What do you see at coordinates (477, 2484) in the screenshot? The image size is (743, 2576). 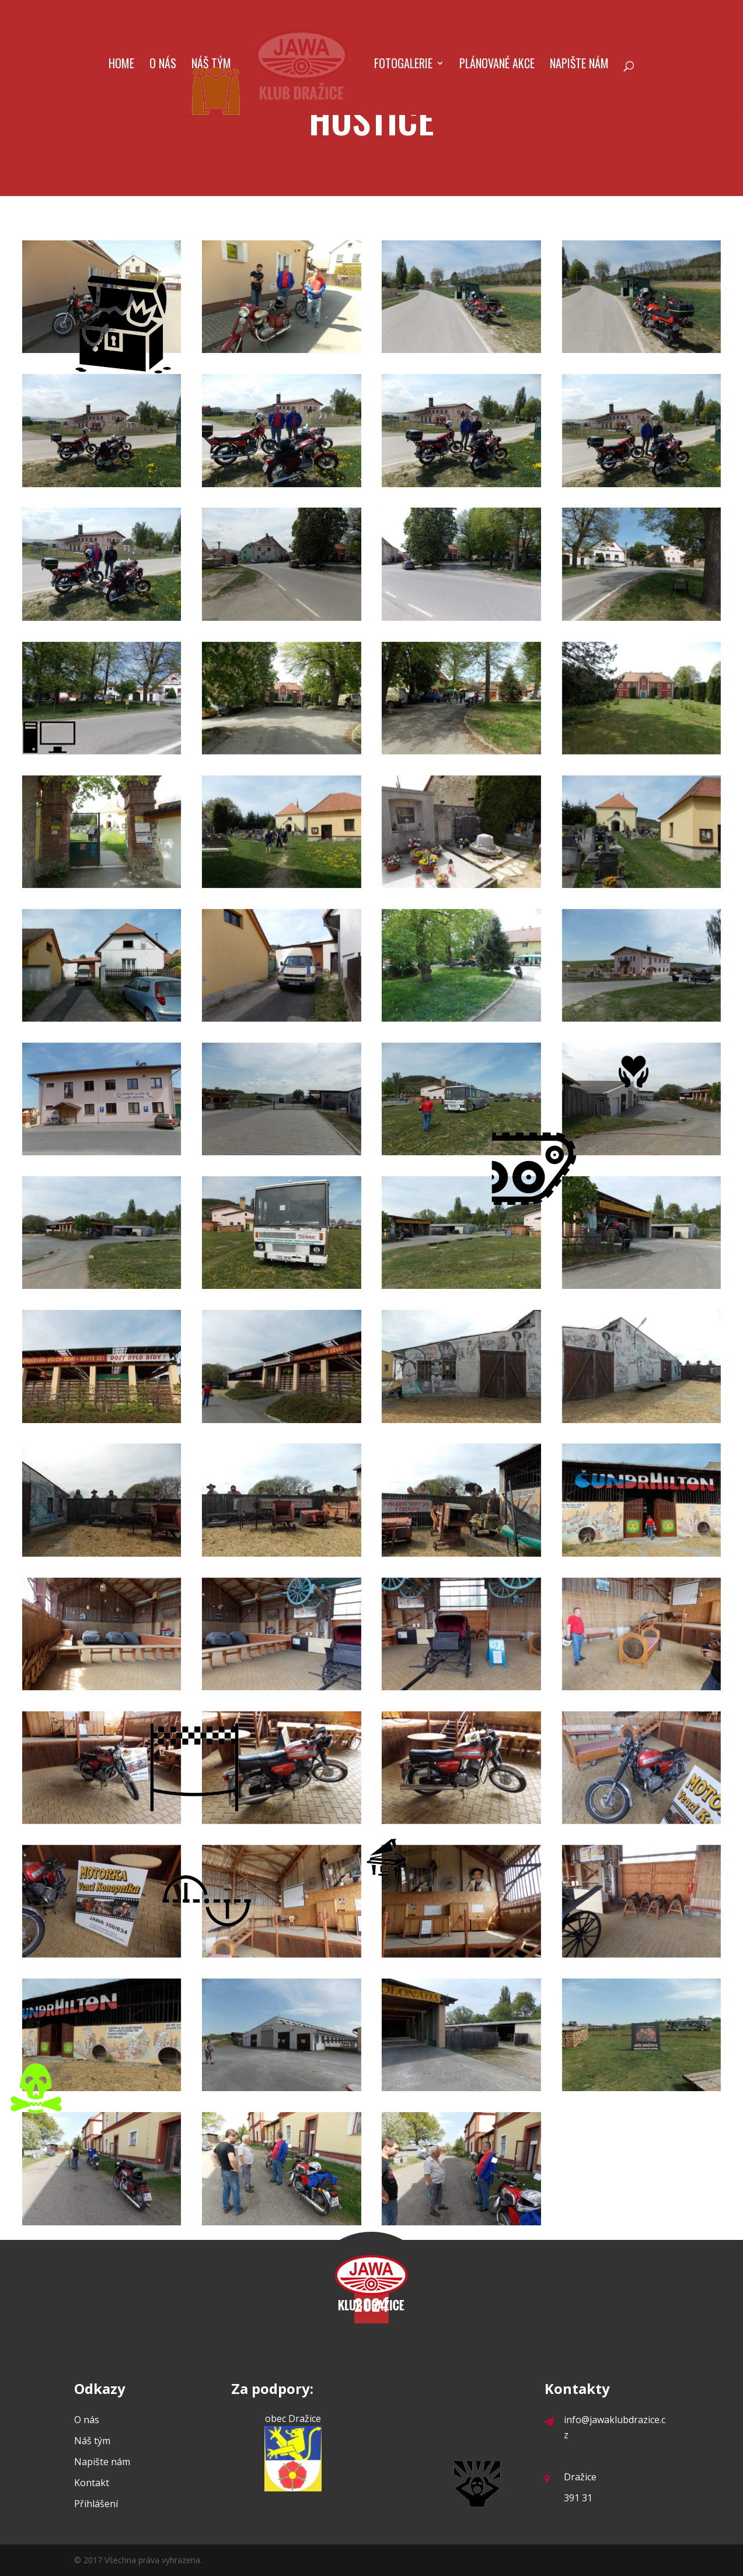 I see `indicates a character in panic or fear state` at bounding box center [477, 2484].